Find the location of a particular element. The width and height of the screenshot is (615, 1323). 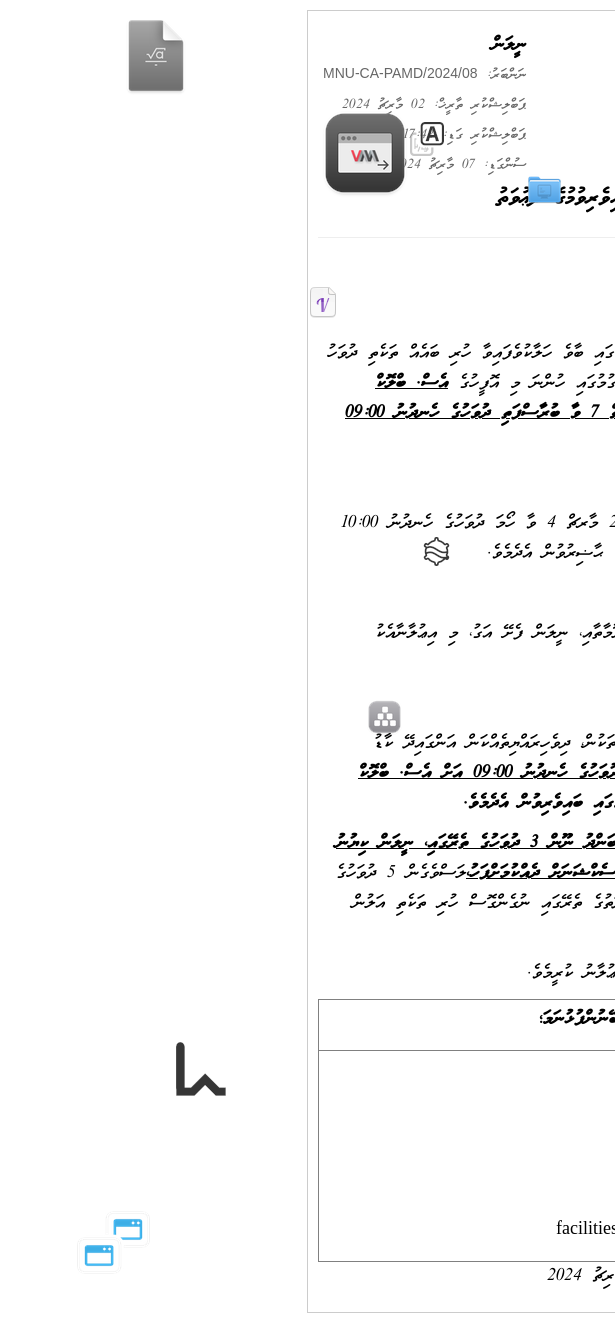

launch minesweeper game is located at coordinates (436, 551).